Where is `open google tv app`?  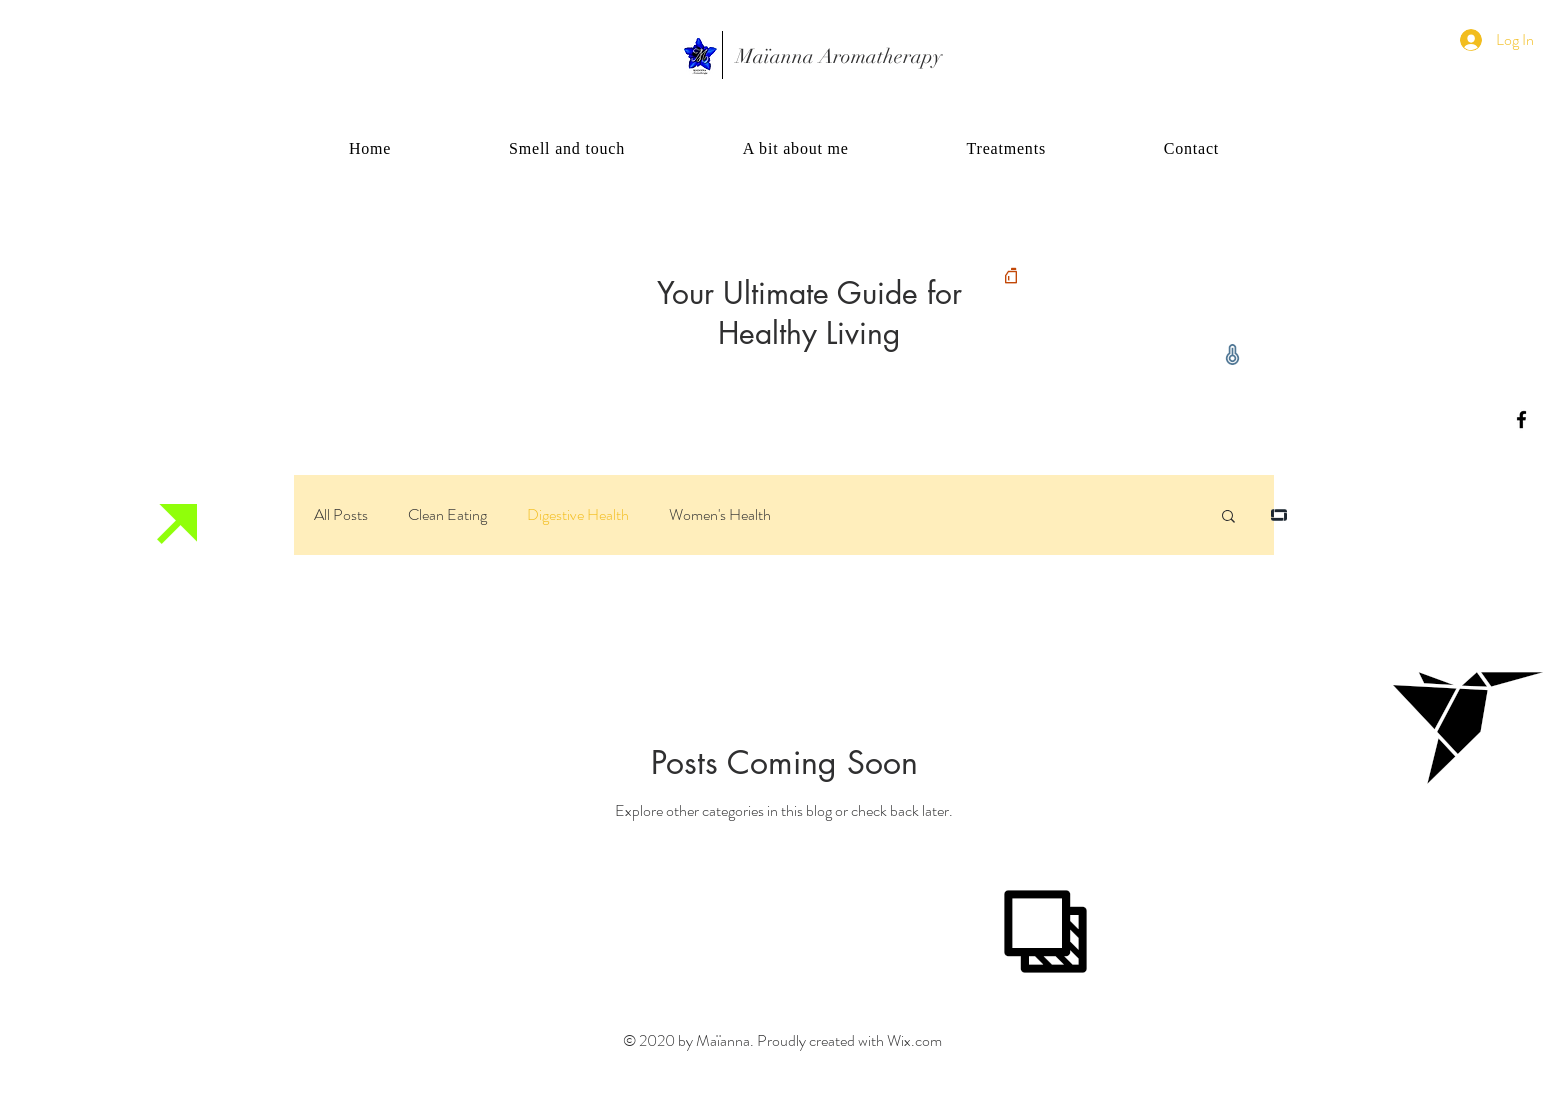 open google tv app is located at coordinates (1279, 515).